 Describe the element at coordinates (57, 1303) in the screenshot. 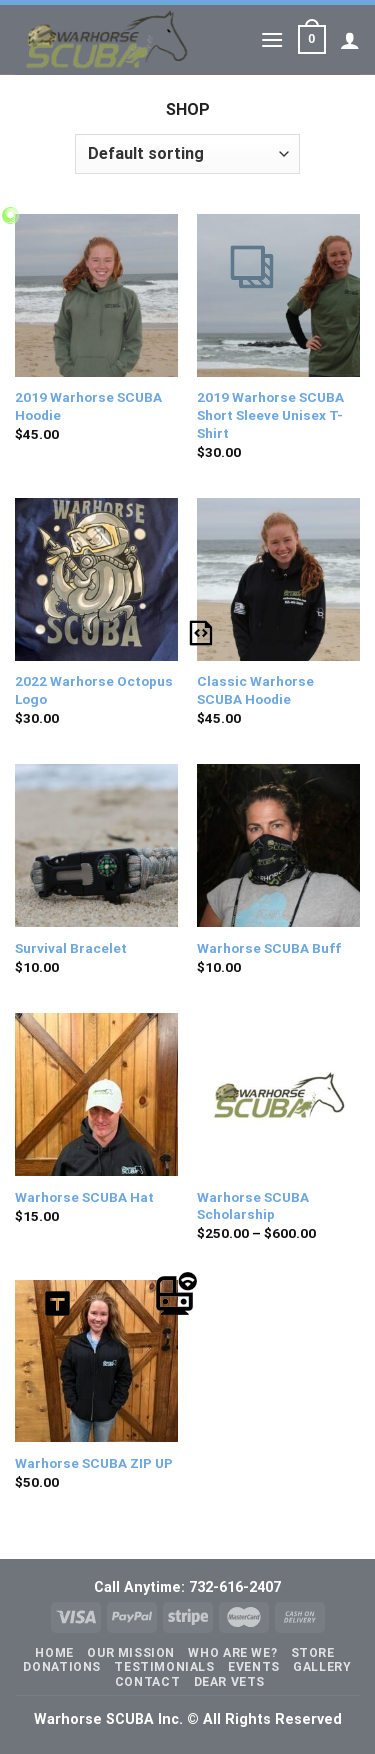

I see `open text formatting or typography options` at that location.